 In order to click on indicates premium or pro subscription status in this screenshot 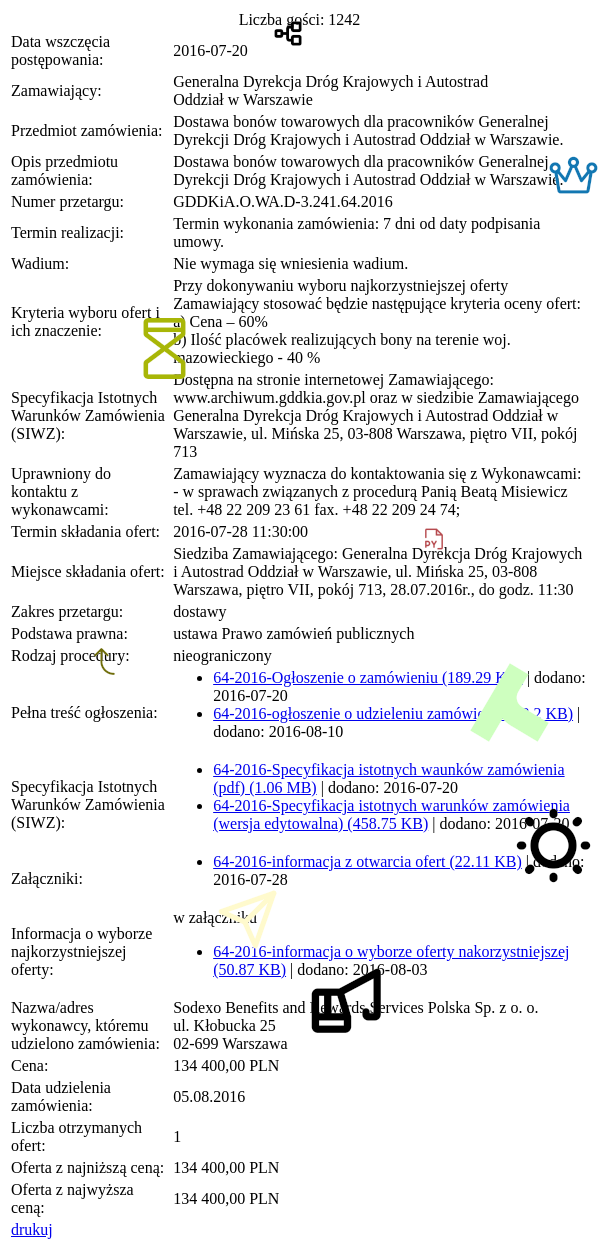, I will do `click(573, 177)`.